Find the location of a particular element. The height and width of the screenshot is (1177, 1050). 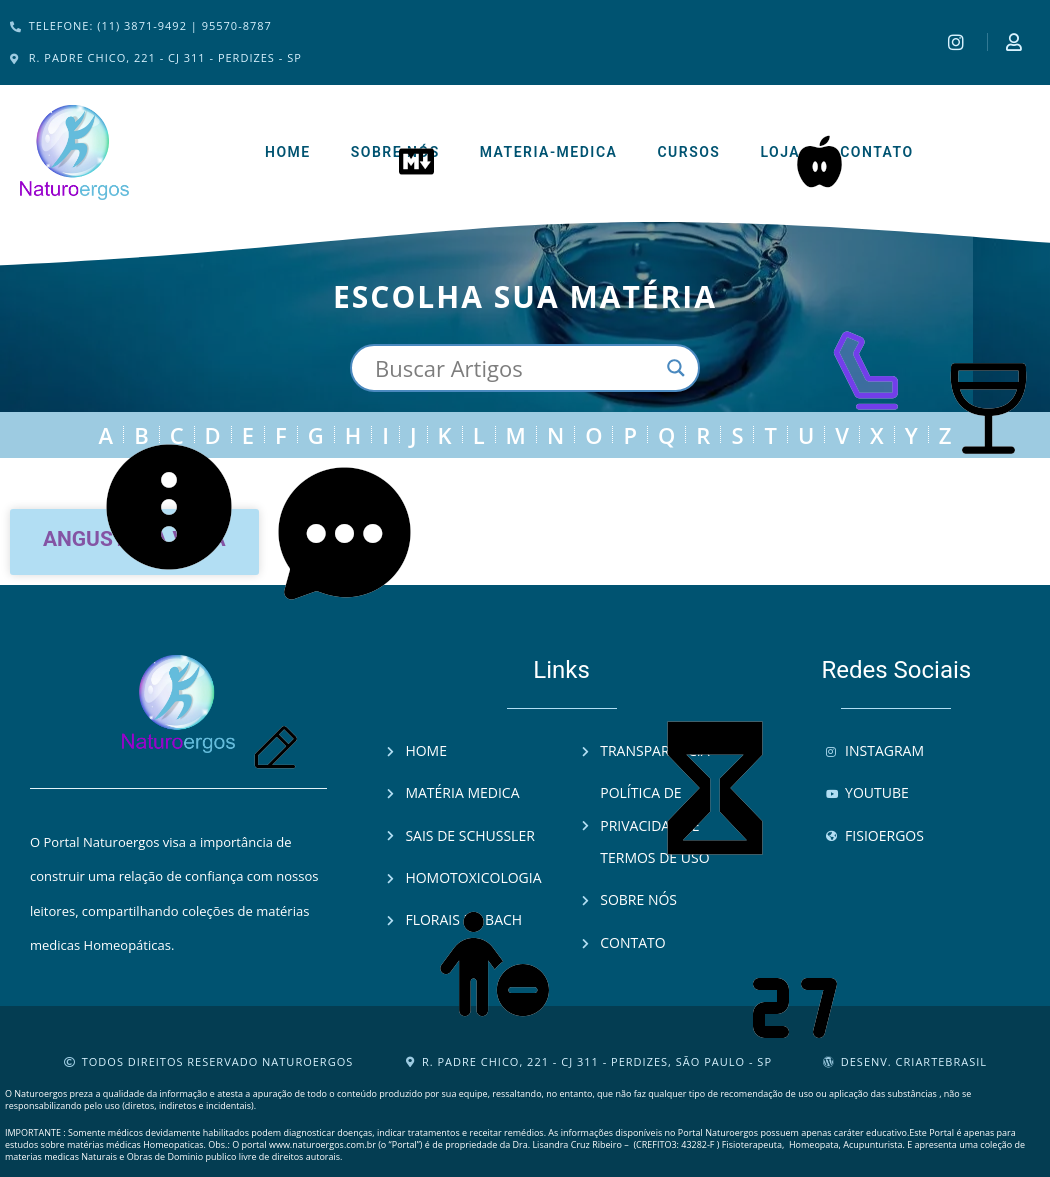

select or reserve a seat is located at coordinates (864, 370).